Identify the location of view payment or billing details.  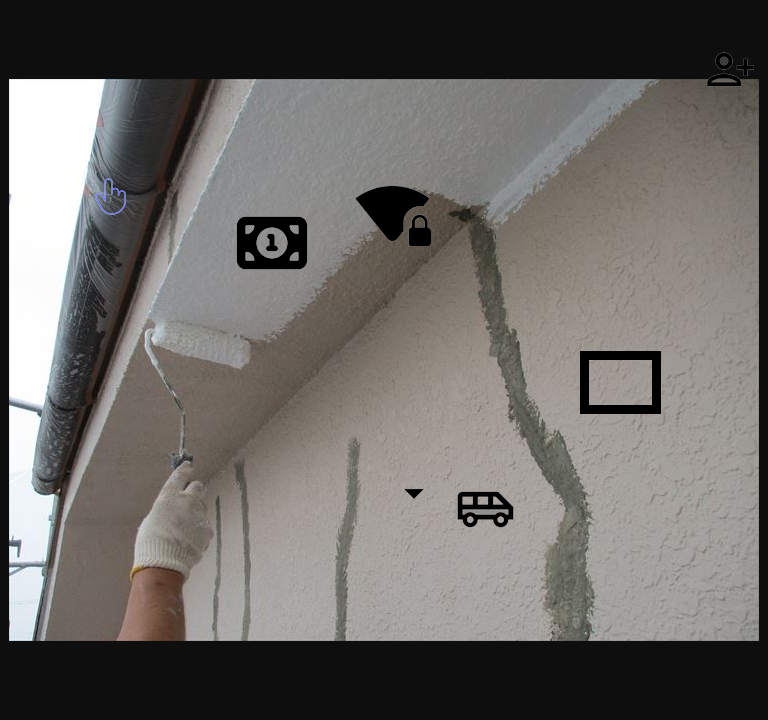
(272, 243).